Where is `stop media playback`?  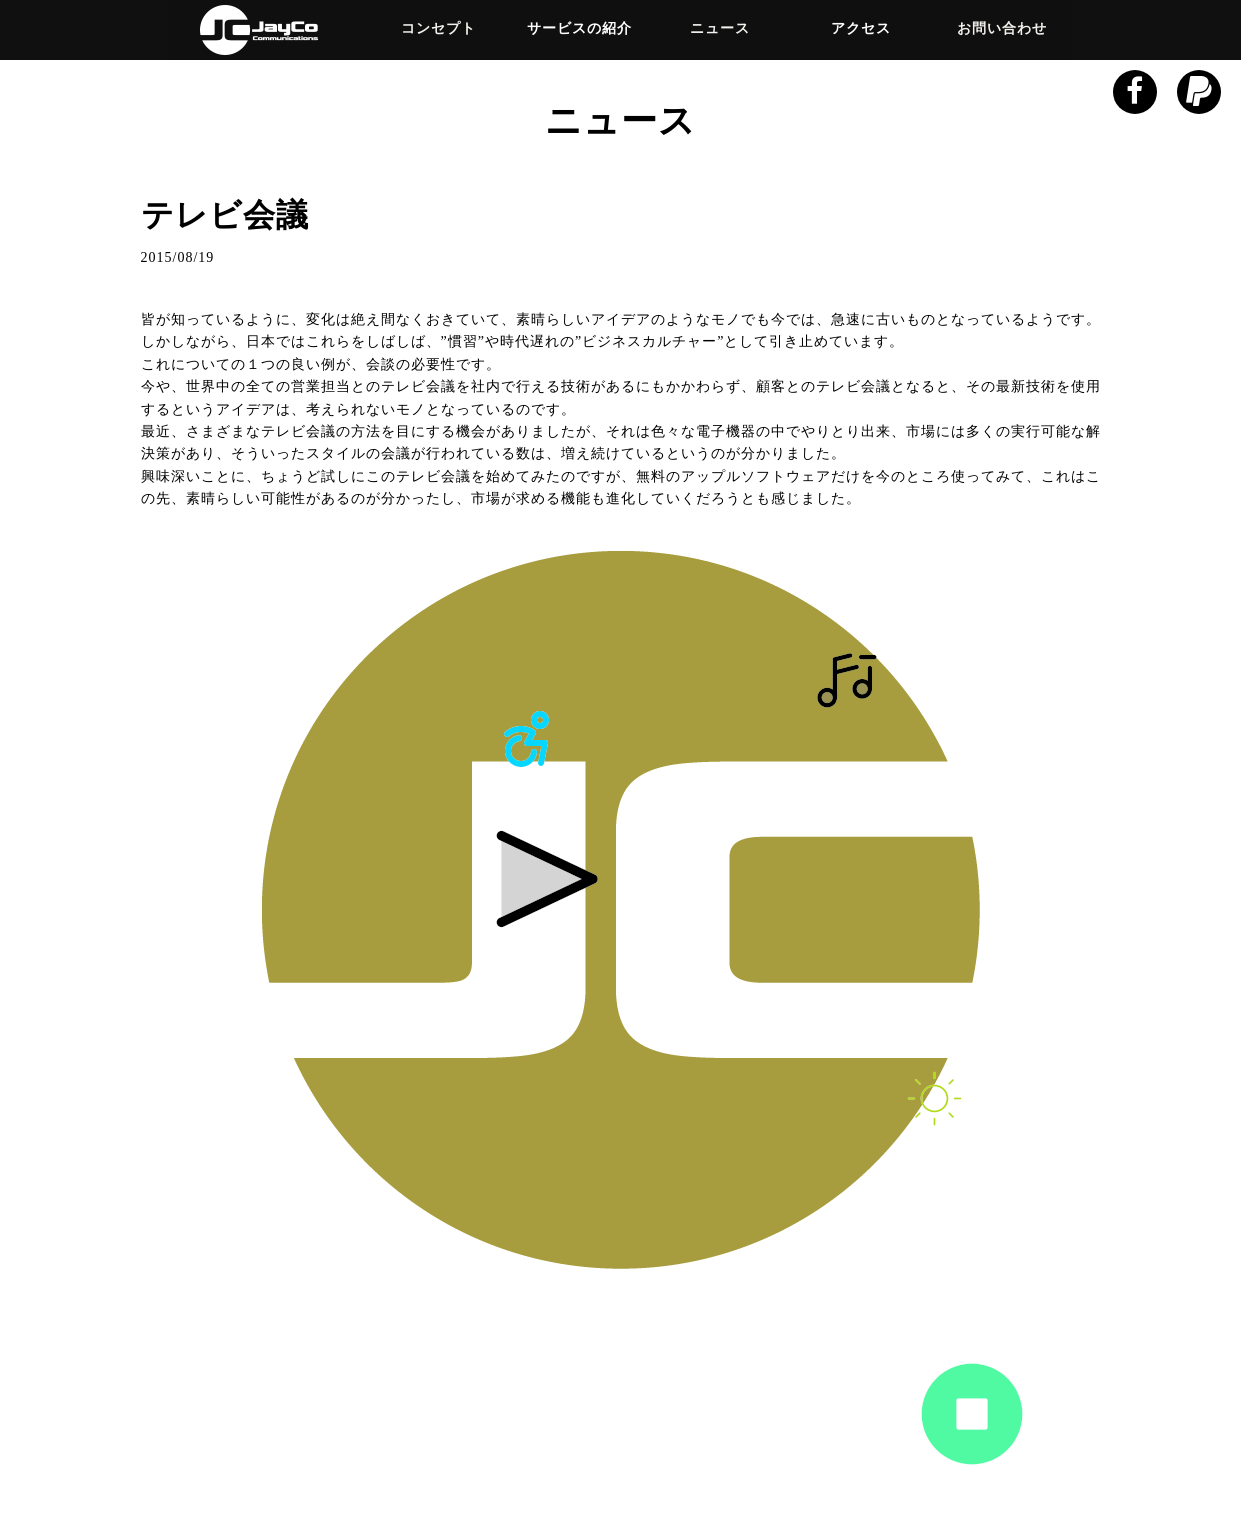
stop media playback is located at coordinates (972, 1414).